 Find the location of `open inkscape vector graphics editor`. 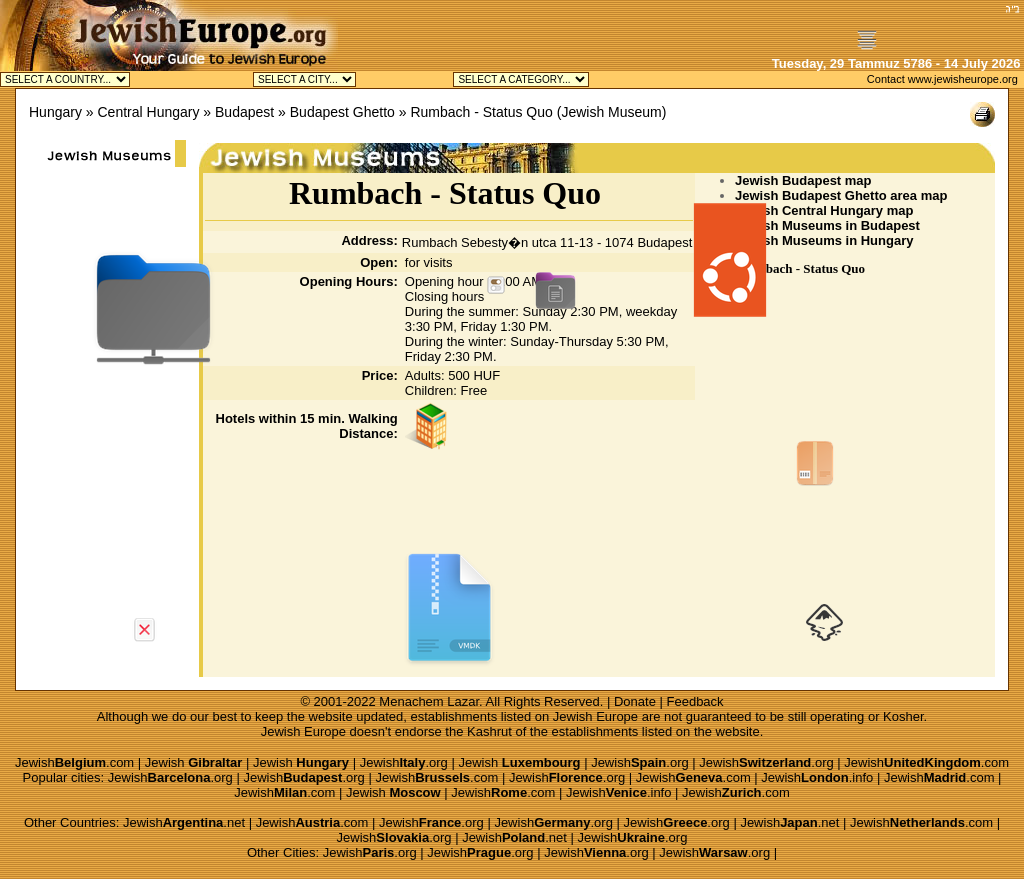

open inkscape vector graphics editor is located at coordinates (824, 622).